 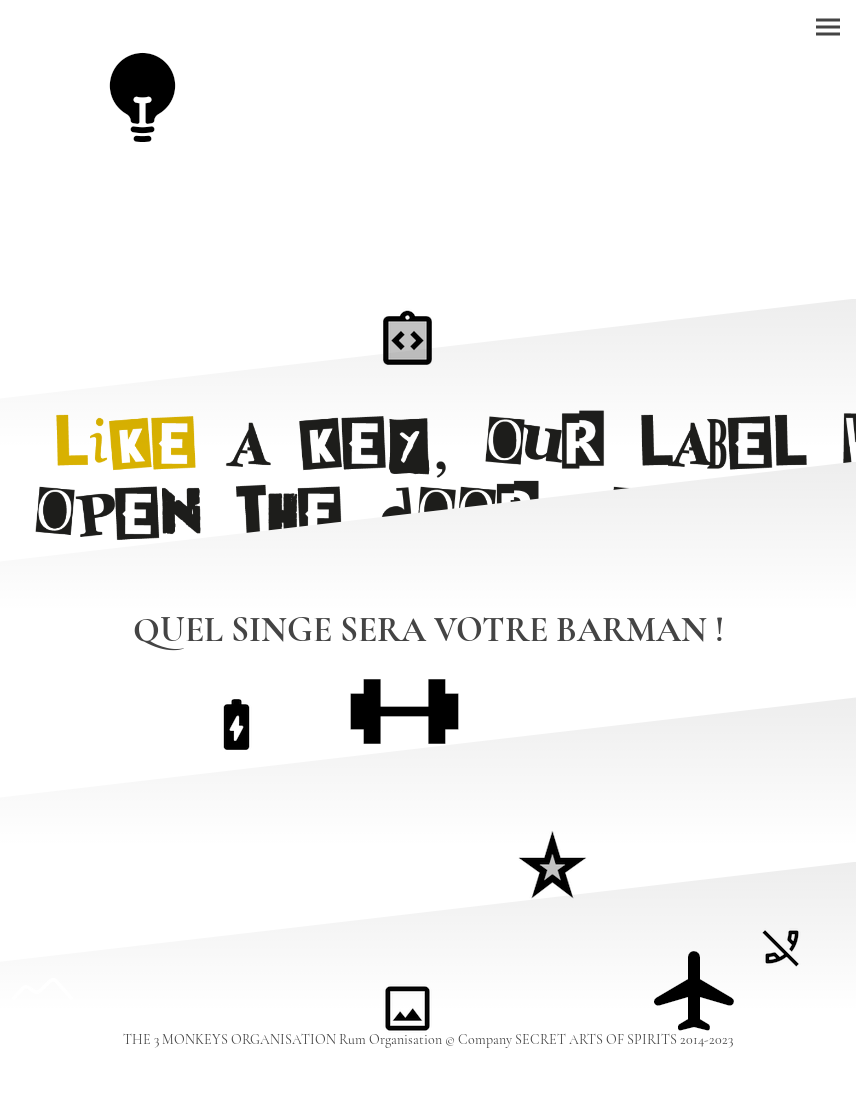 What do you see at coordinates (552, 864) in the screenshot?
I see `rate or review an item` at bounding box center [552, 864].